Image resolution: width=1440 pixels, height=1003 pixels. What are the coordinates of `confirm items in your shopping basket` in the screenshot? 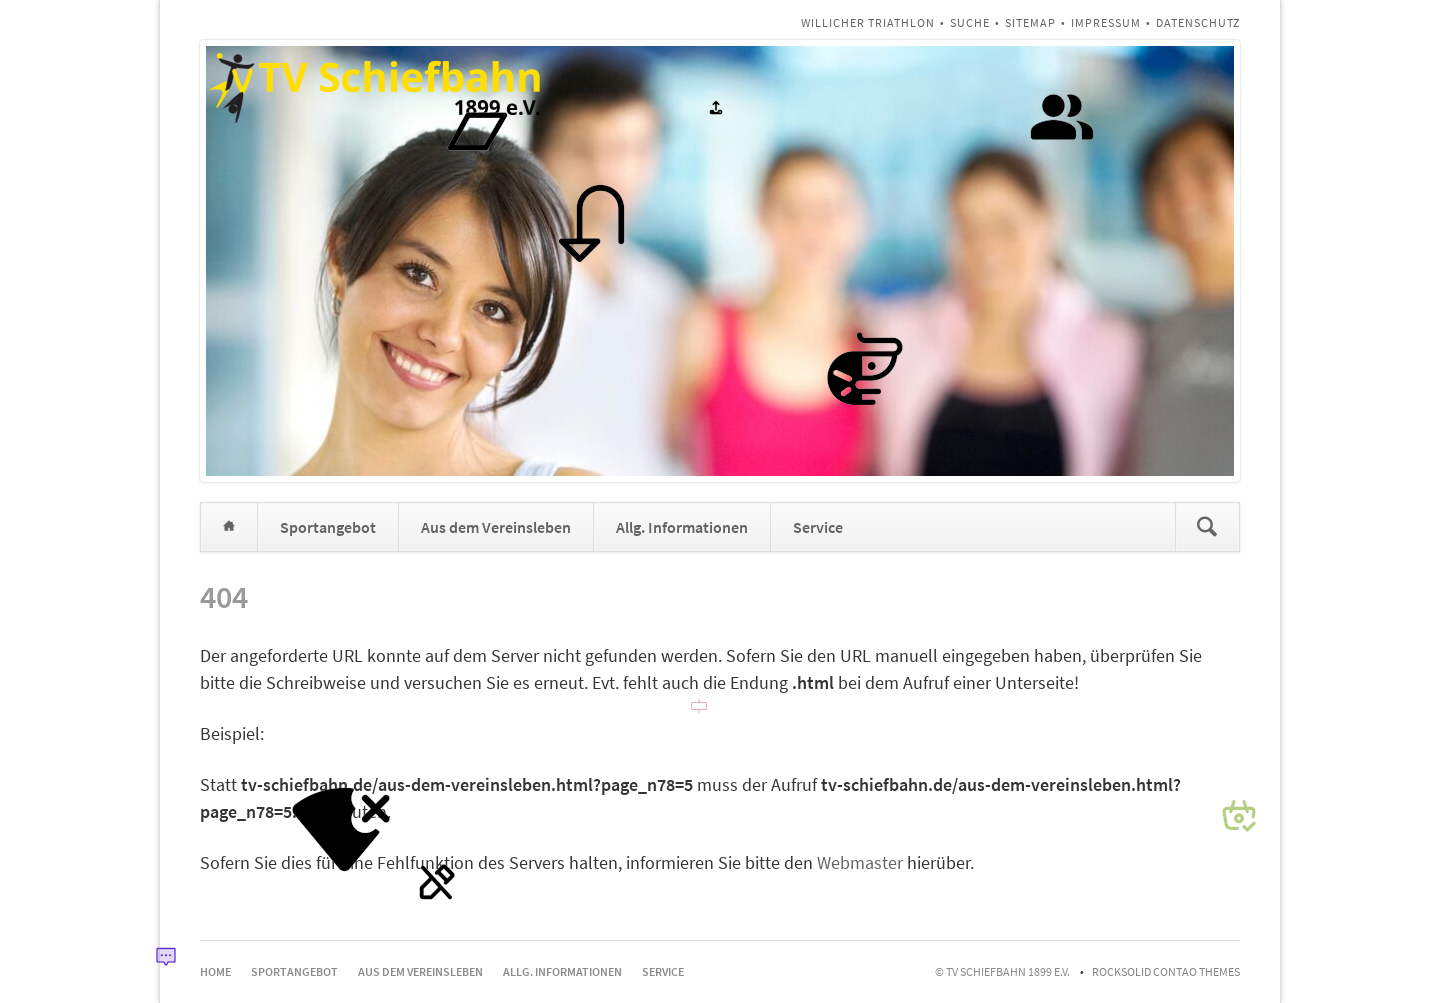 It's located at (1239, 815).